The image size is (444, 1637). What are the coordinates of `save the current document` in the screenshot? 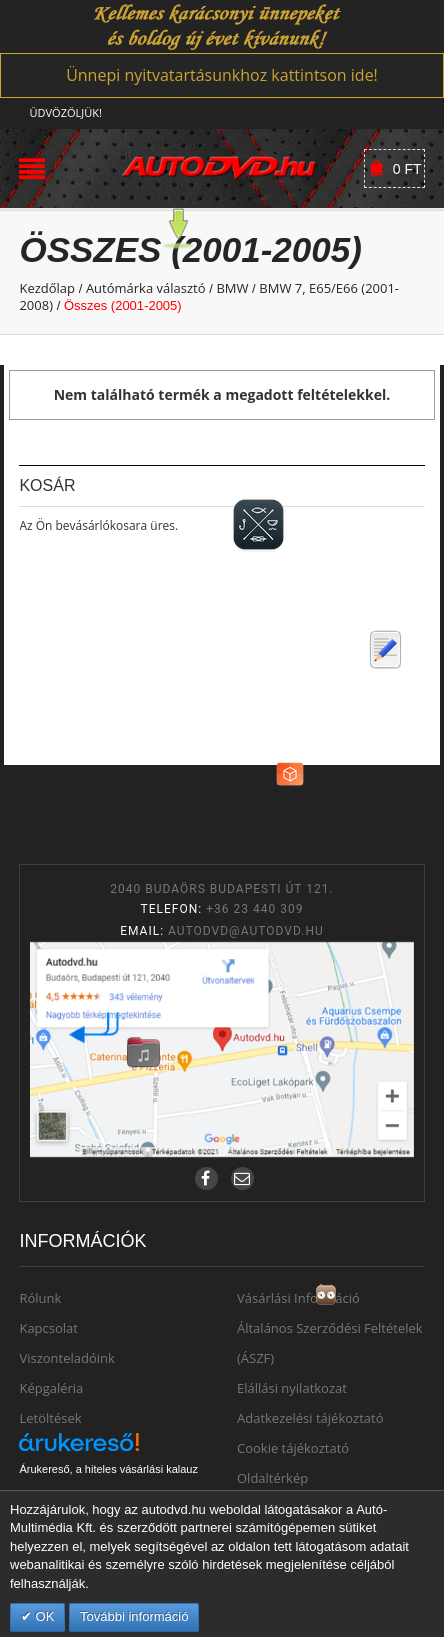 It's located at (178, 224).